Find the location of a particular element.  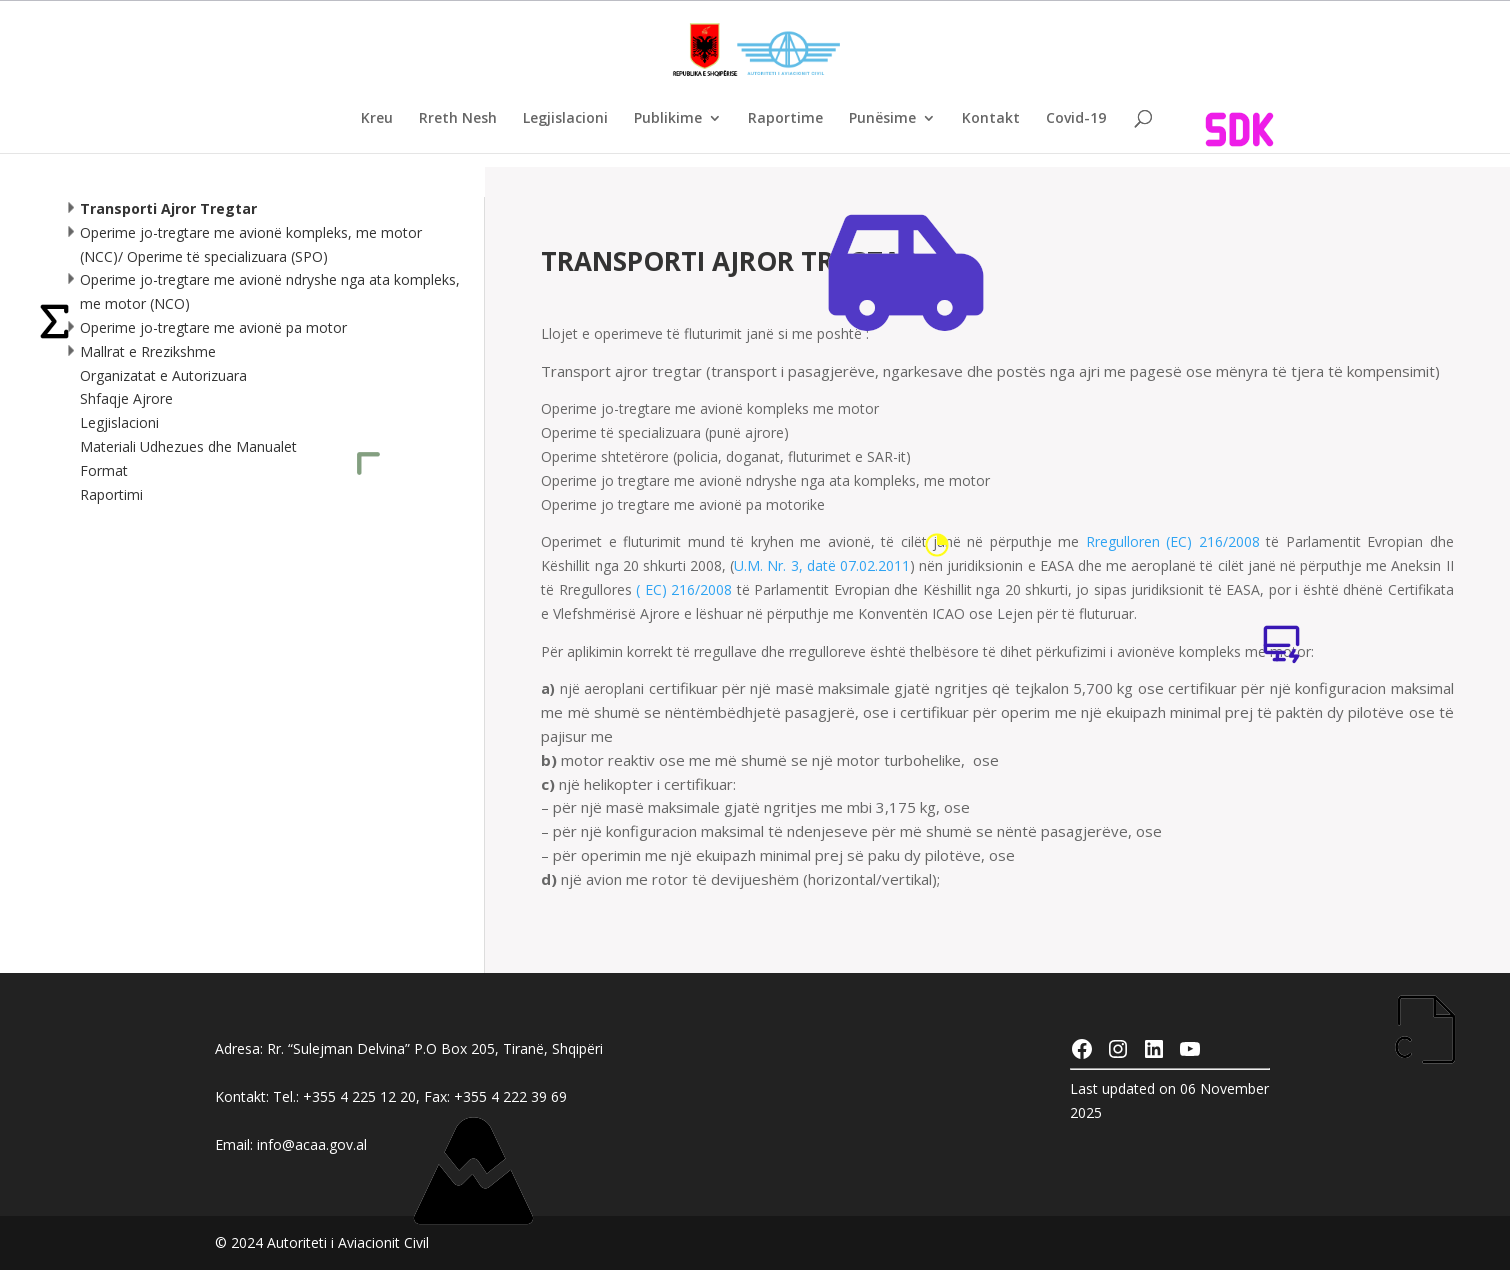

open a C programming language file is located at coordinates (1426, 1029).